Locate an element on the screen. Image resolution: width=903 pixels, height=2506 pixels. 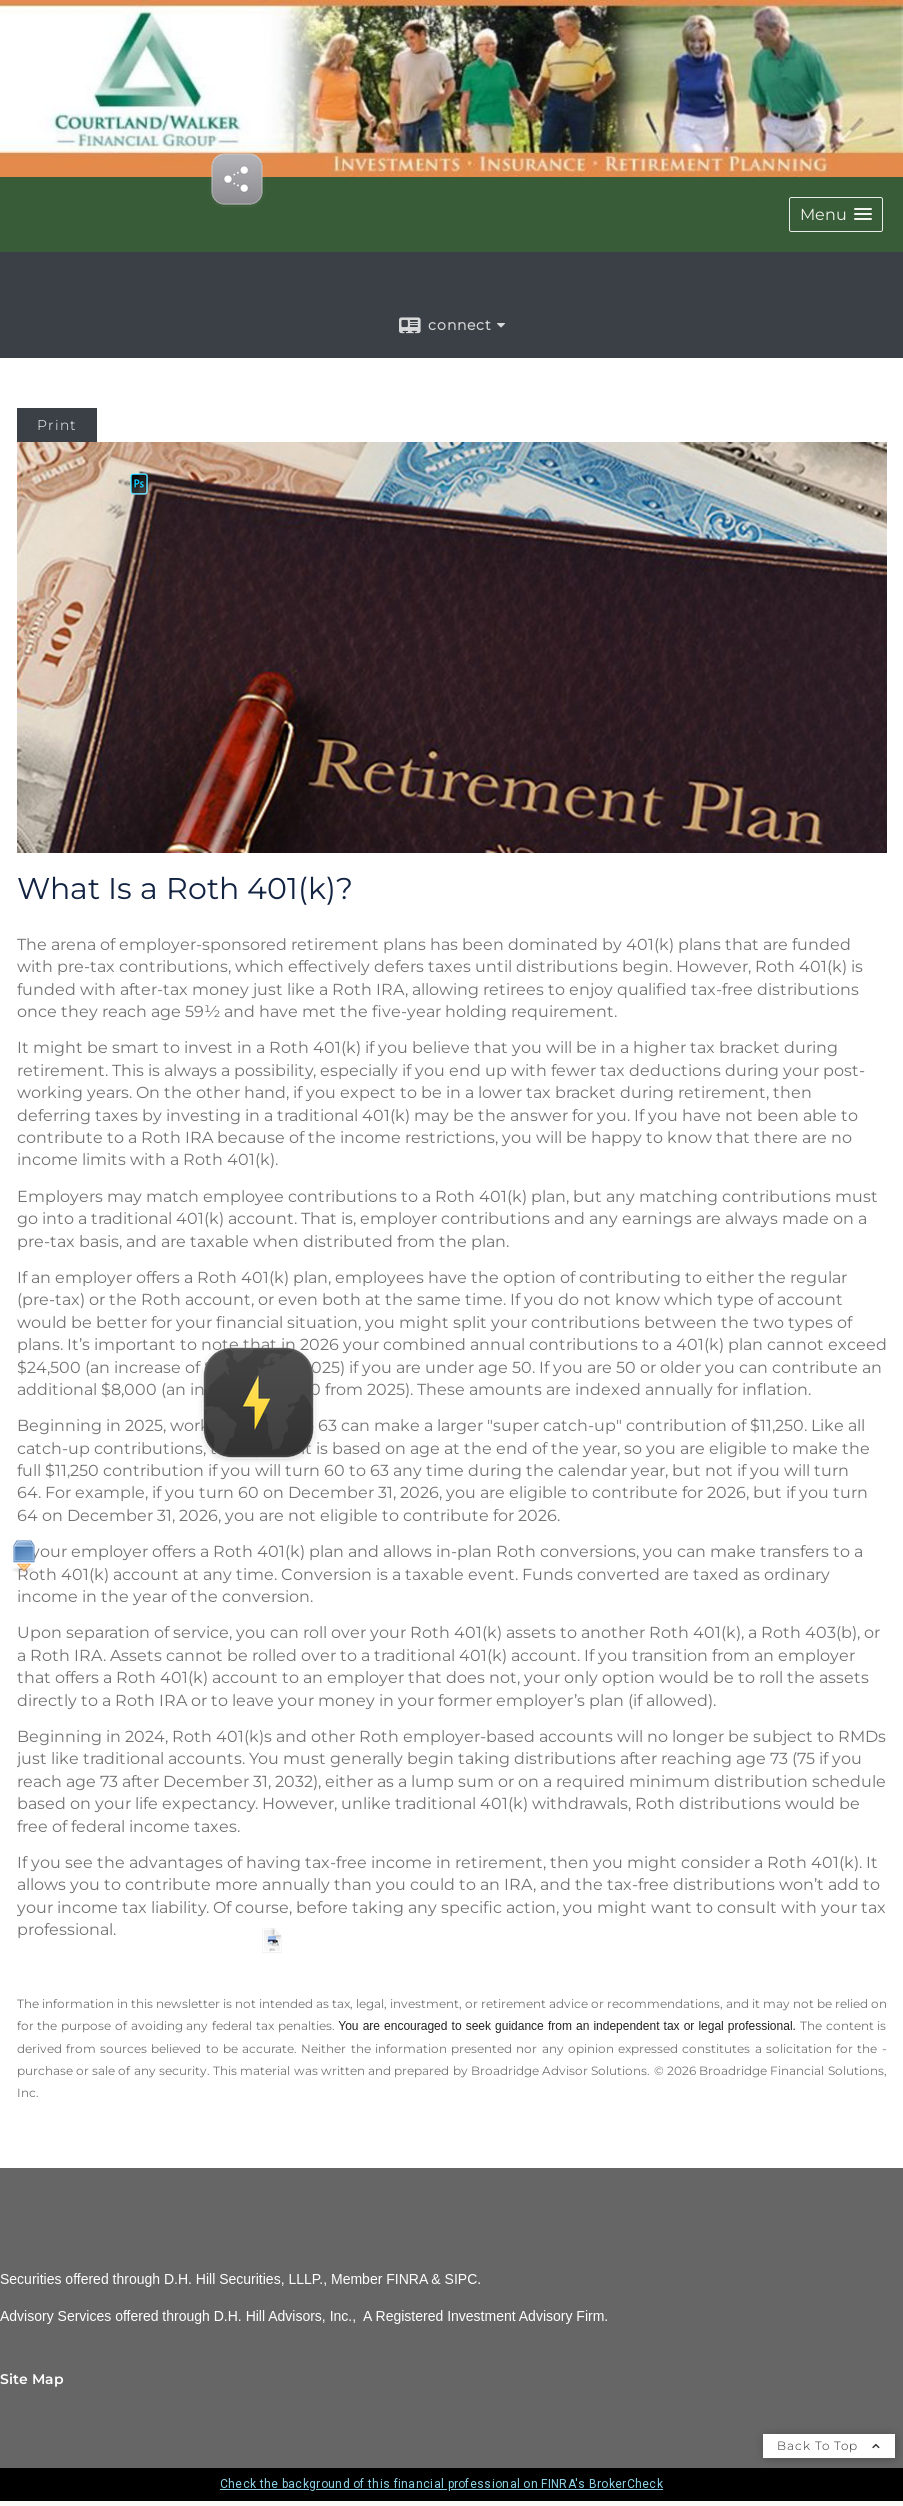
a jpg image file is located at coordinates (272, 1941).